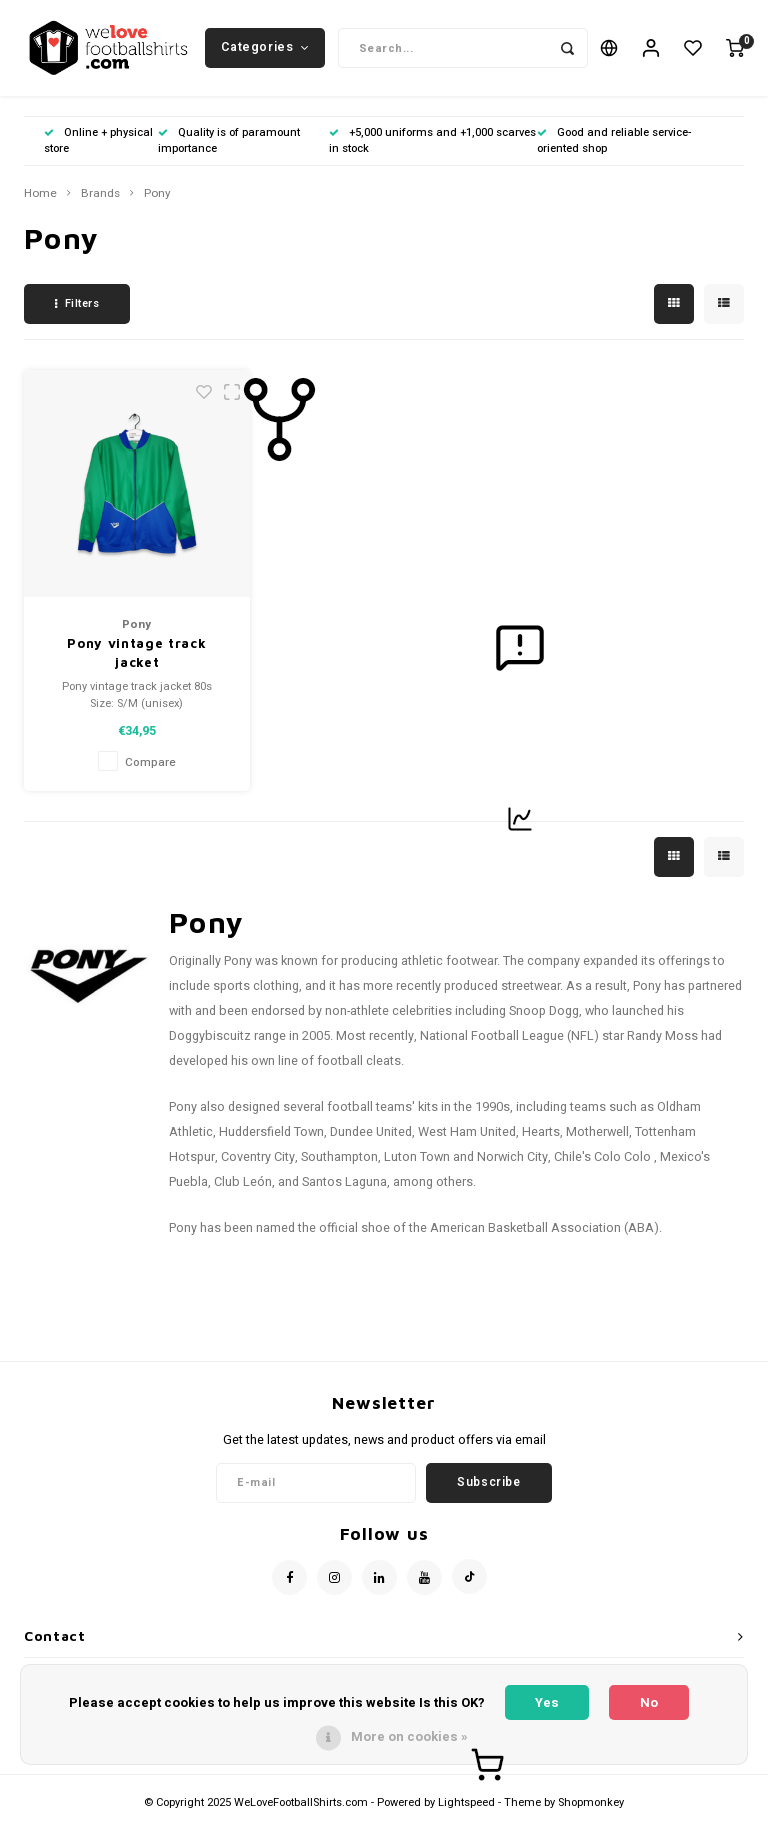 This screenshot has width=768, height=1825. Describe the element at coordinates (279, 419) in the screenshot. I see `view git branch network or commit history` at that location.